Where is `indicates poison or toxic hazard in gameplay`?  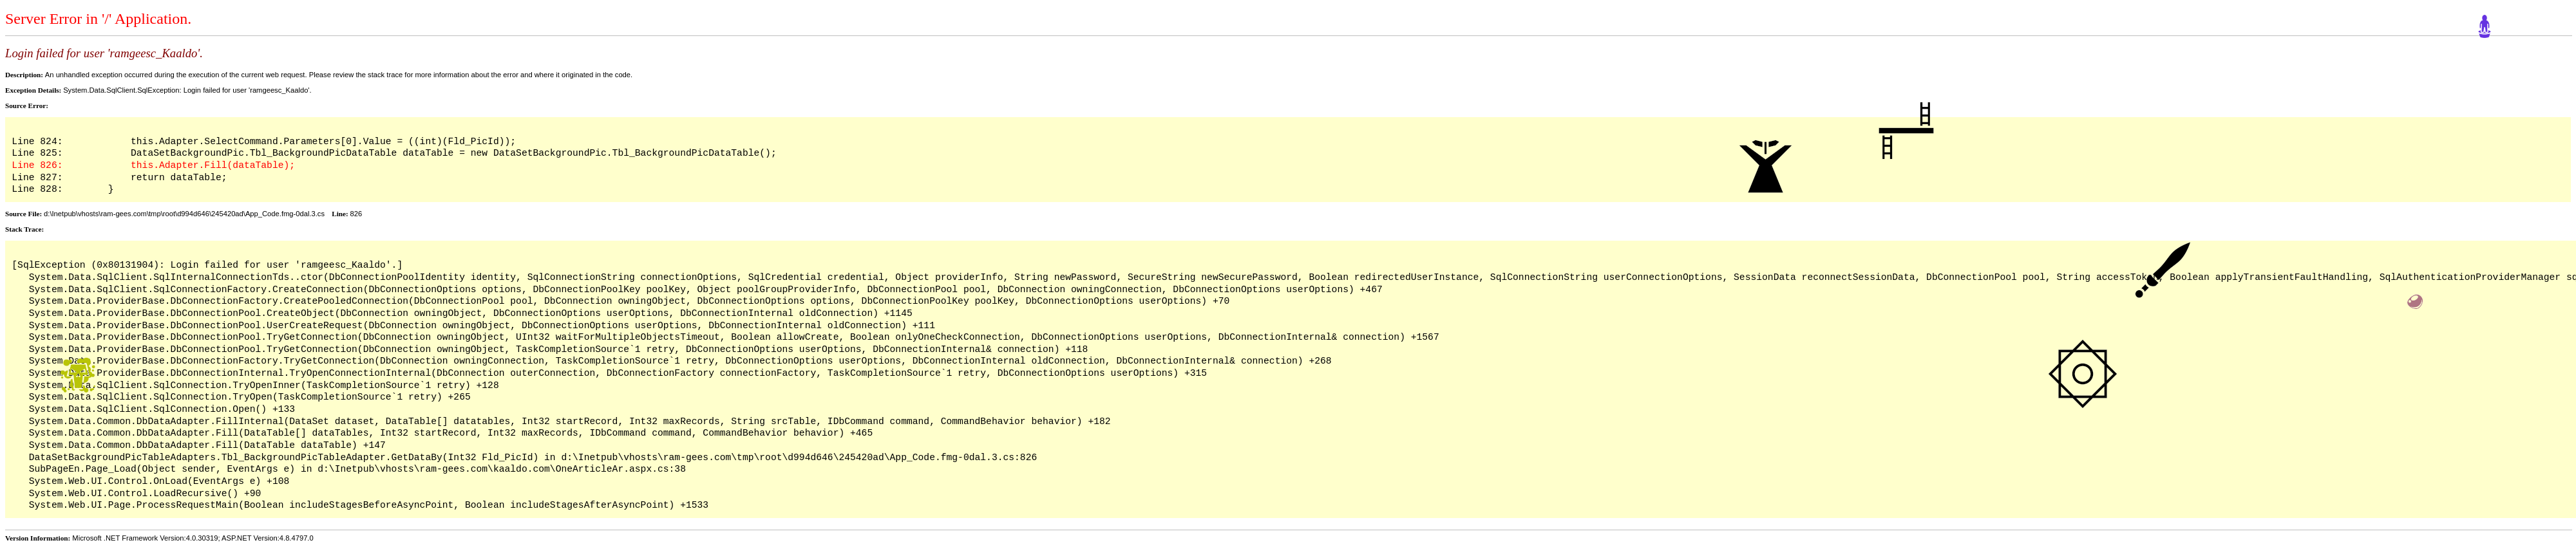 indicates poison or toxic hazard in gameplay is located at coordinates (78, 375).